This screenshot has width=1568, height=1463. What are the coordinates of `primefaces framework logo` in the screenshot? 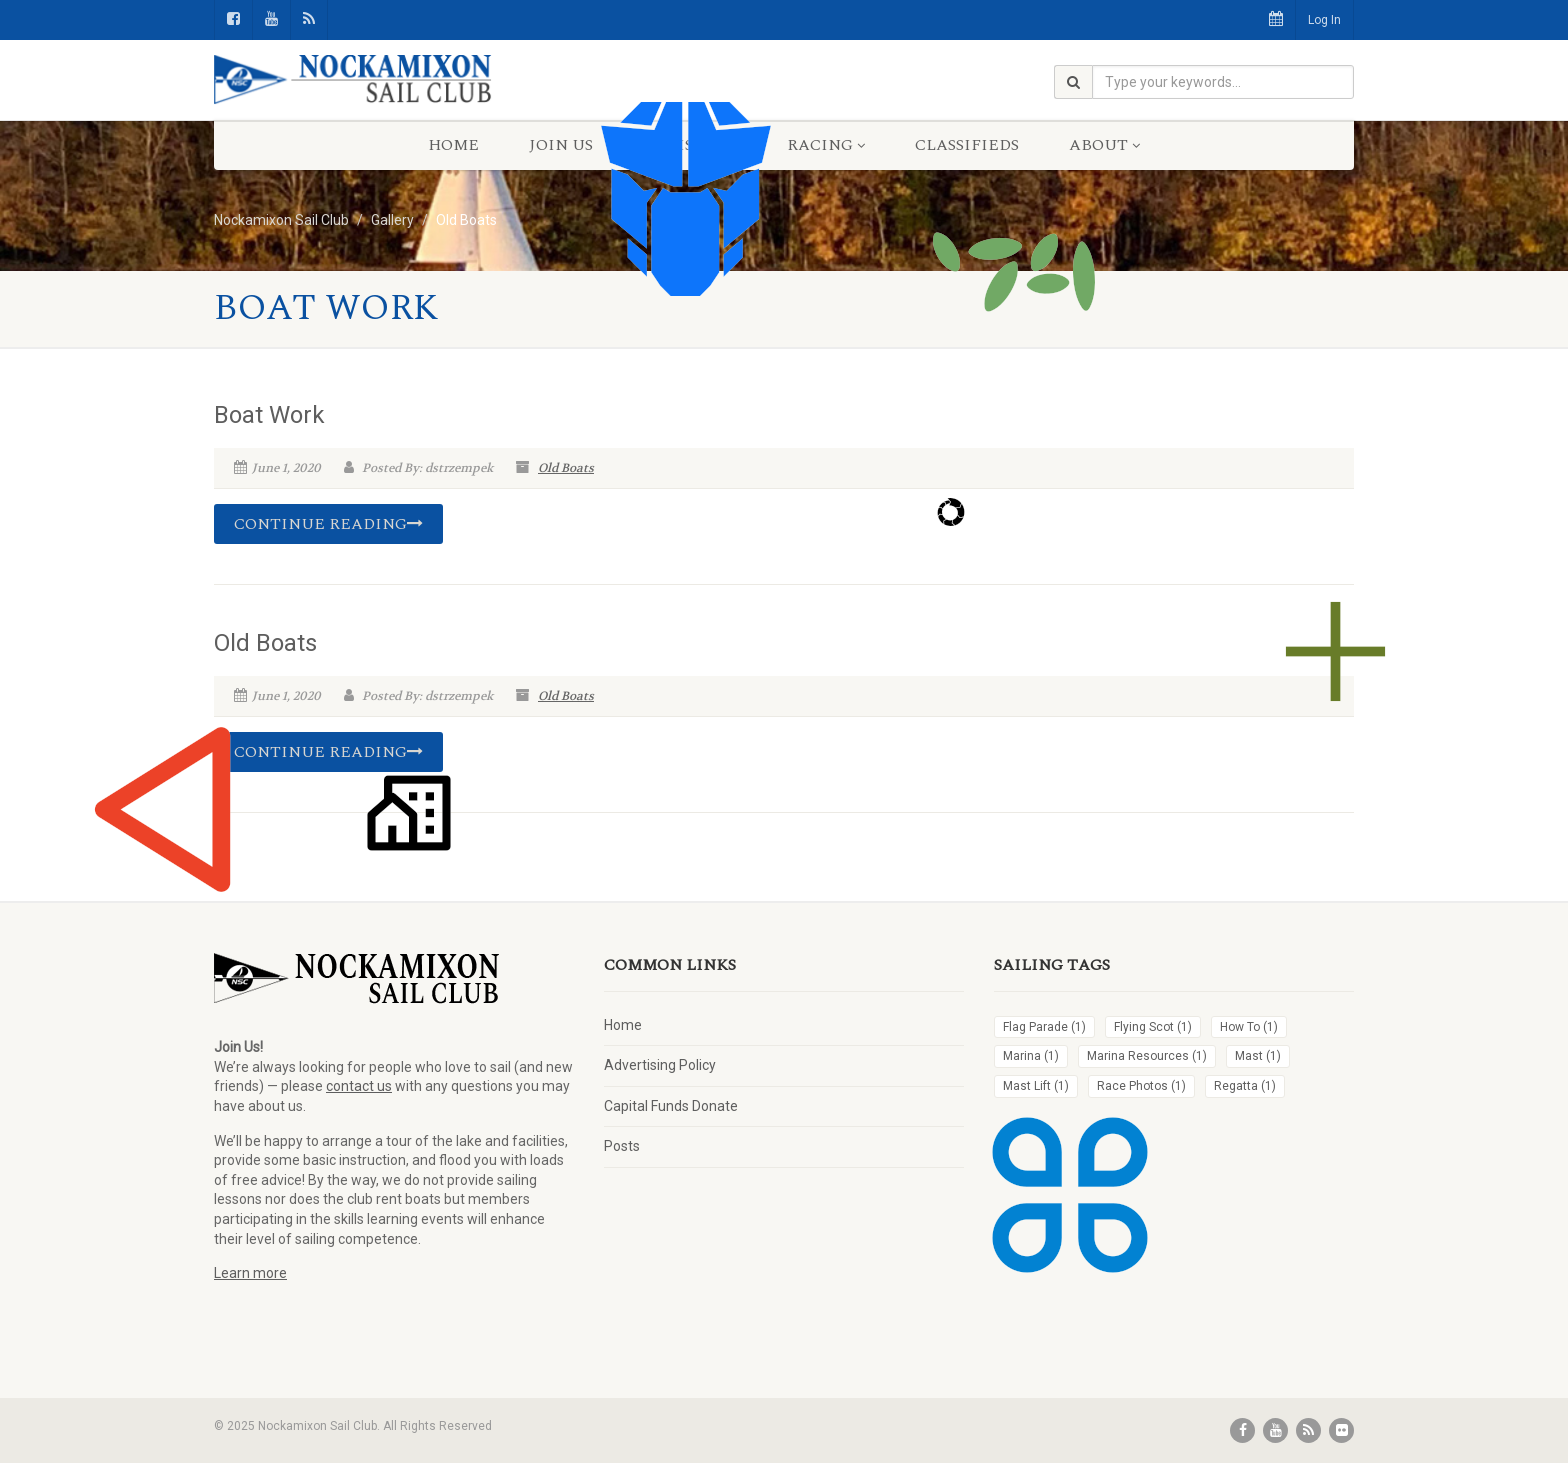 It's located at (686, 199).